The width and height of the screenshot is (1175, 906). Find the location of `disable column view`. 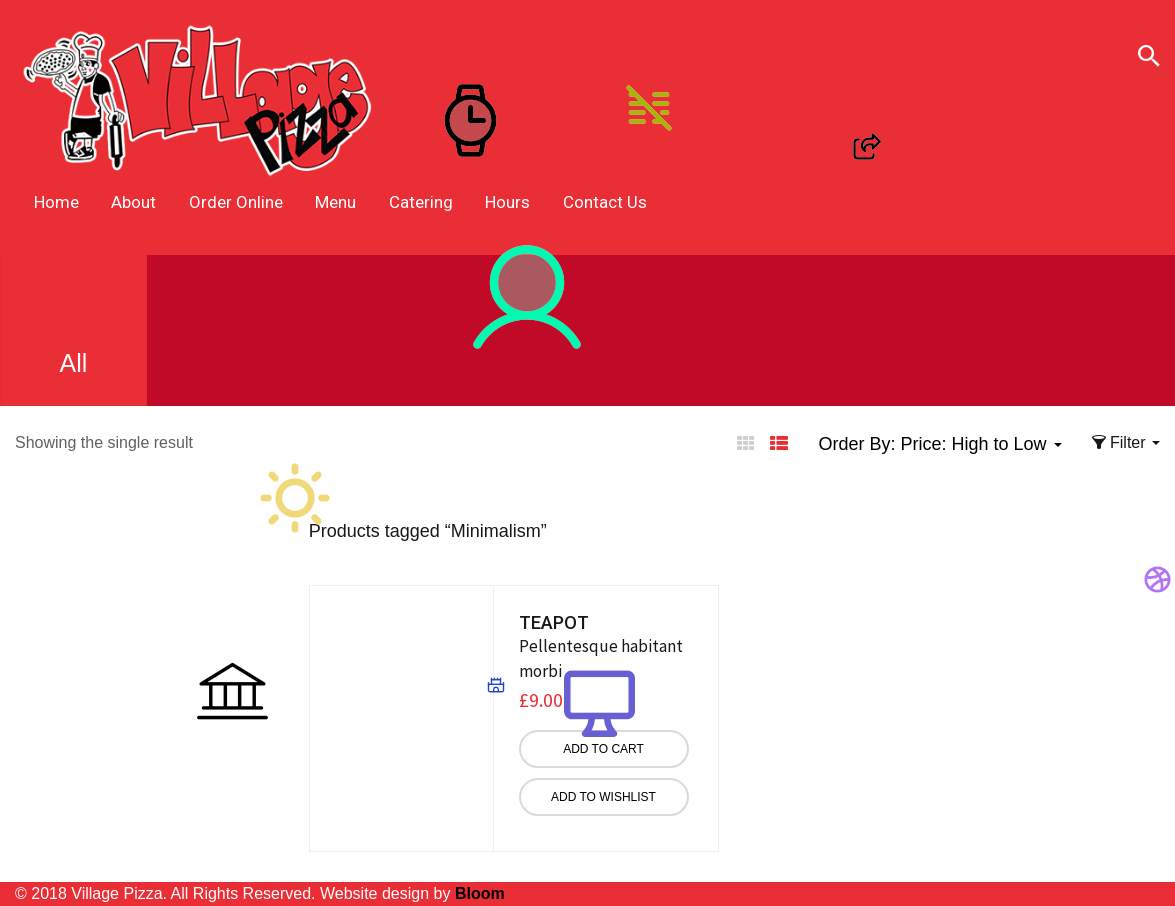

disable column view is located at coordinates (649, 108).